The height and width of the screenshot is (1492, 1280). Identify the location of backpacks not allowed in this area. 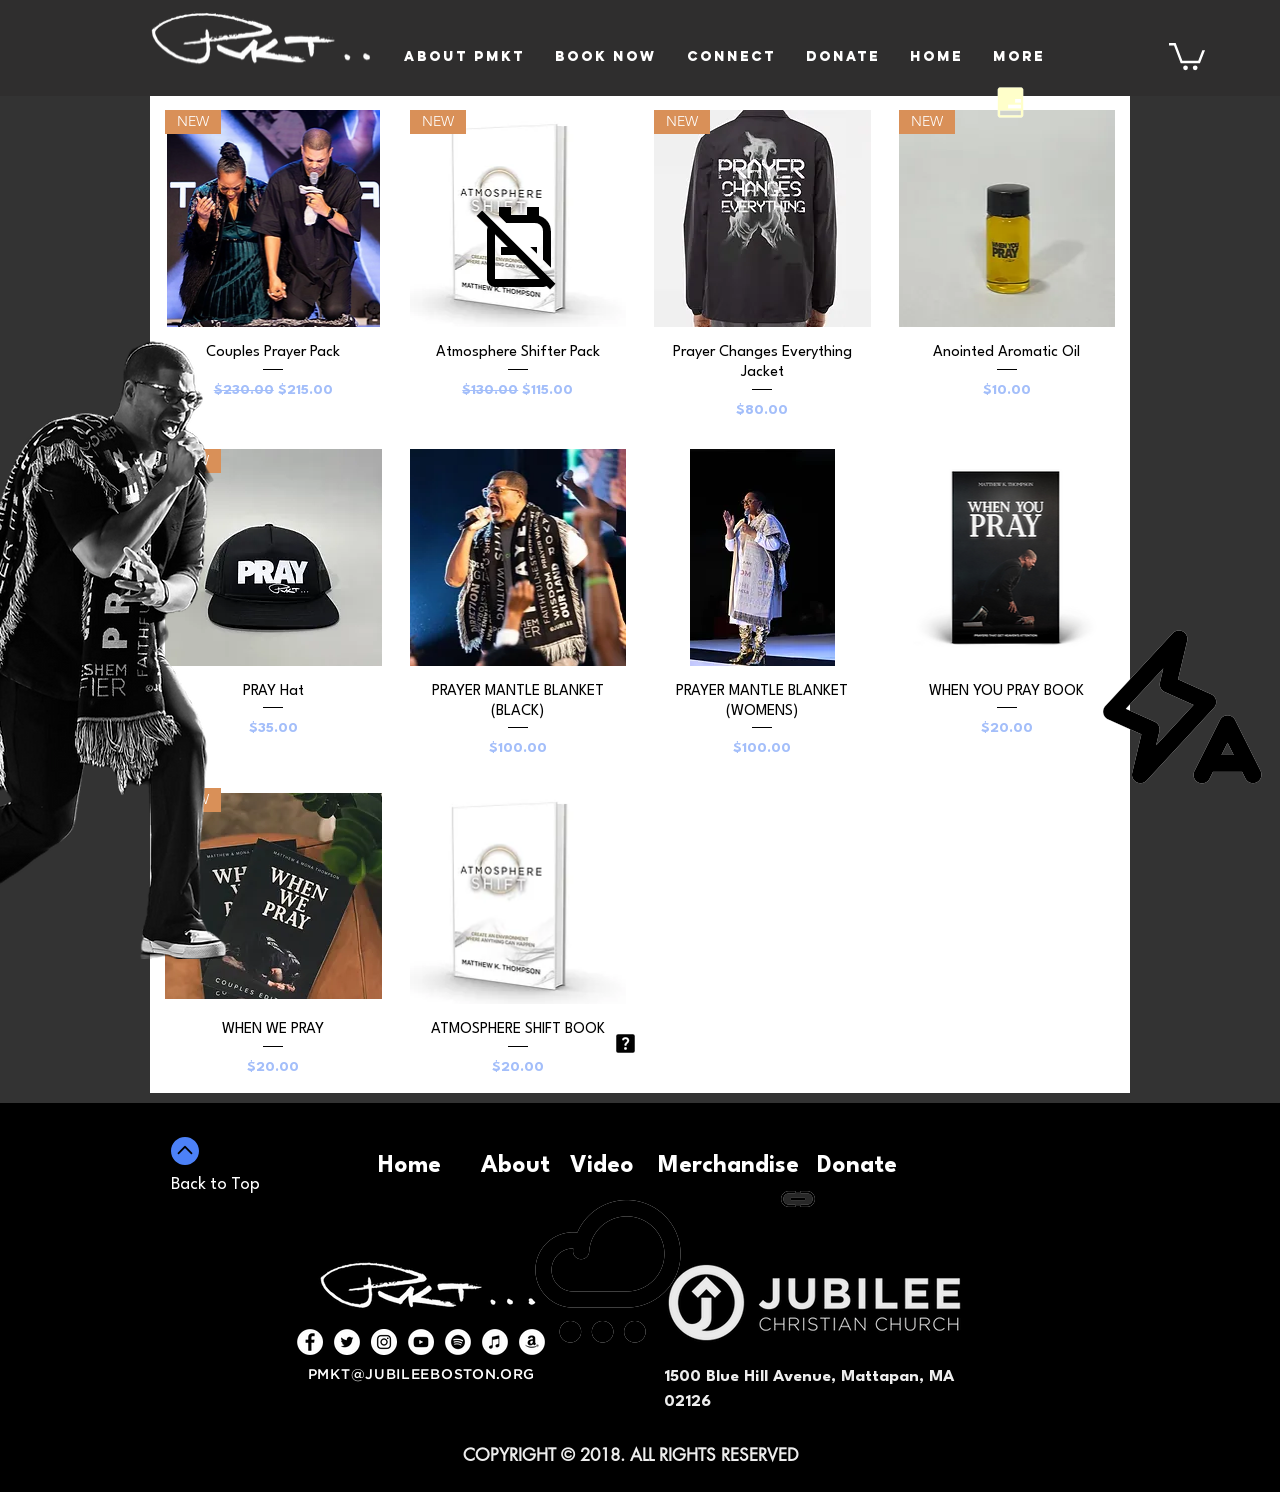
(519, 247).